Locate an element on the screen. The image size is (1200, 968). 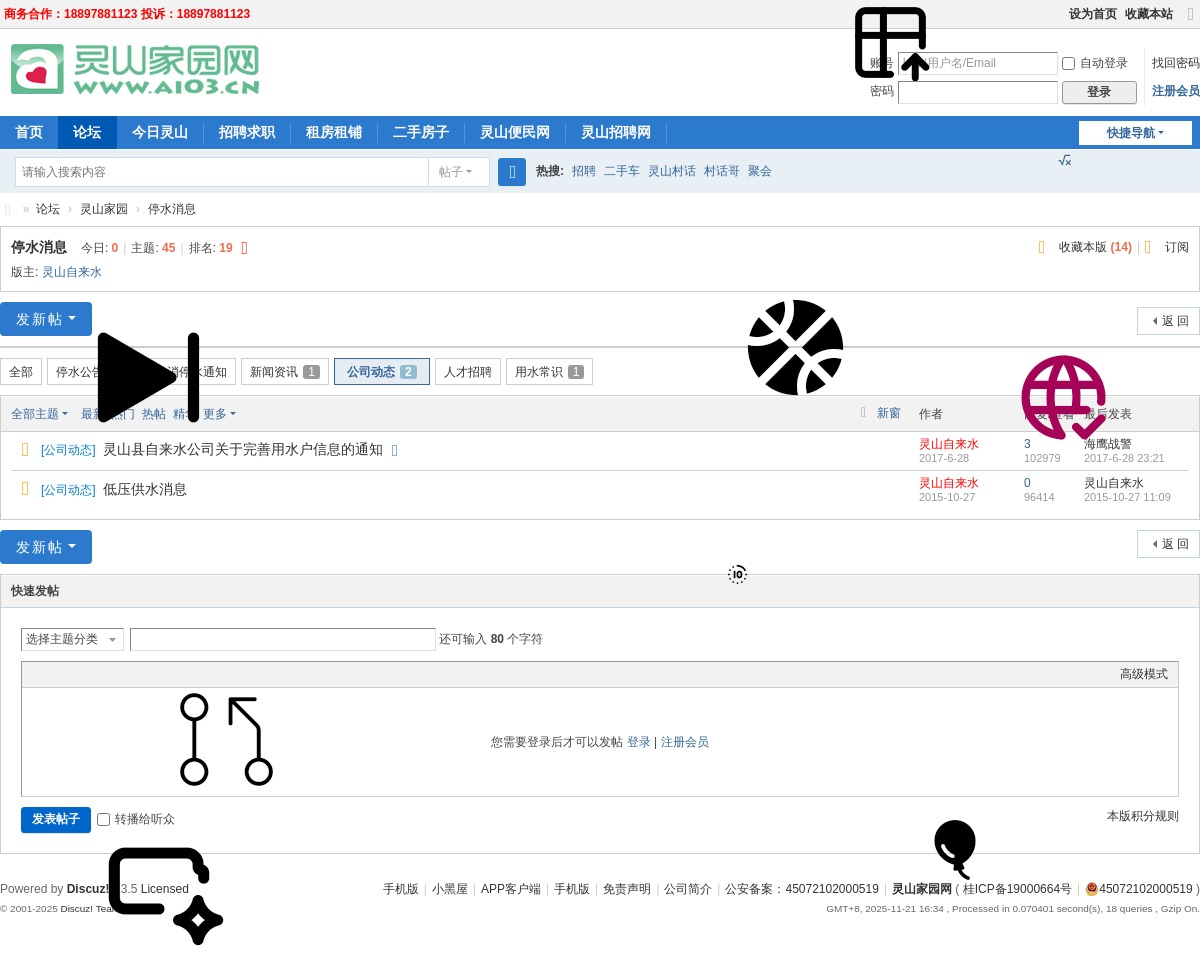
access sports or basketball-related content is located at coordinates (795, 347).